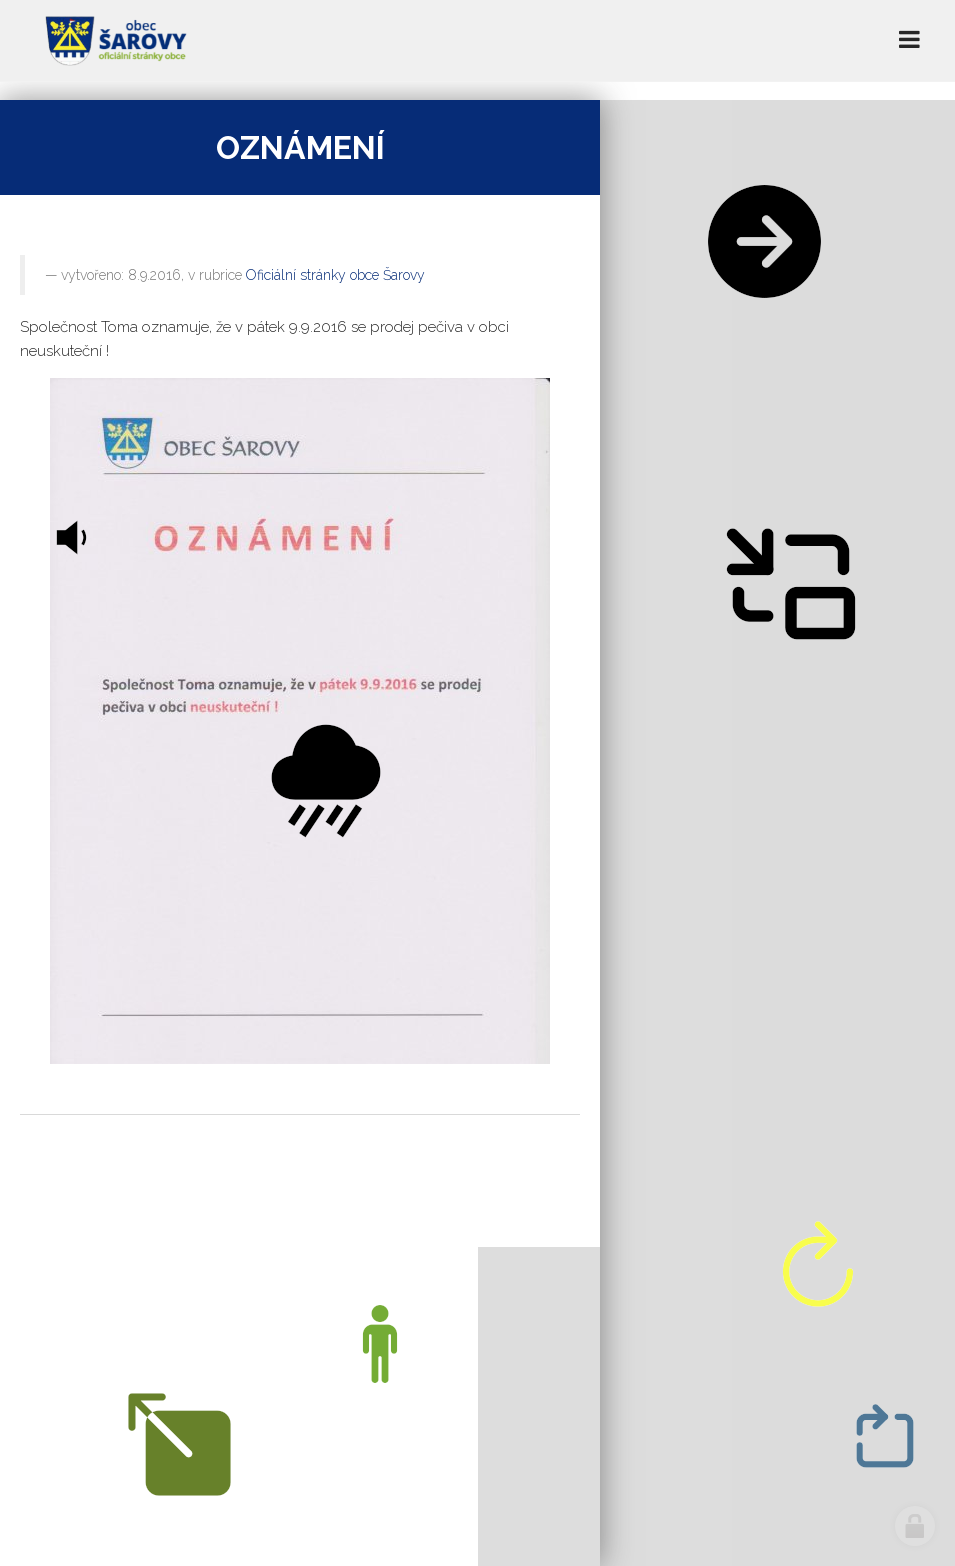 This screenshot has height=1566, width=955. Describe the element at coordinates (326, 781) in the screenshot. I see `indicates rainy weather conditions` at that location.